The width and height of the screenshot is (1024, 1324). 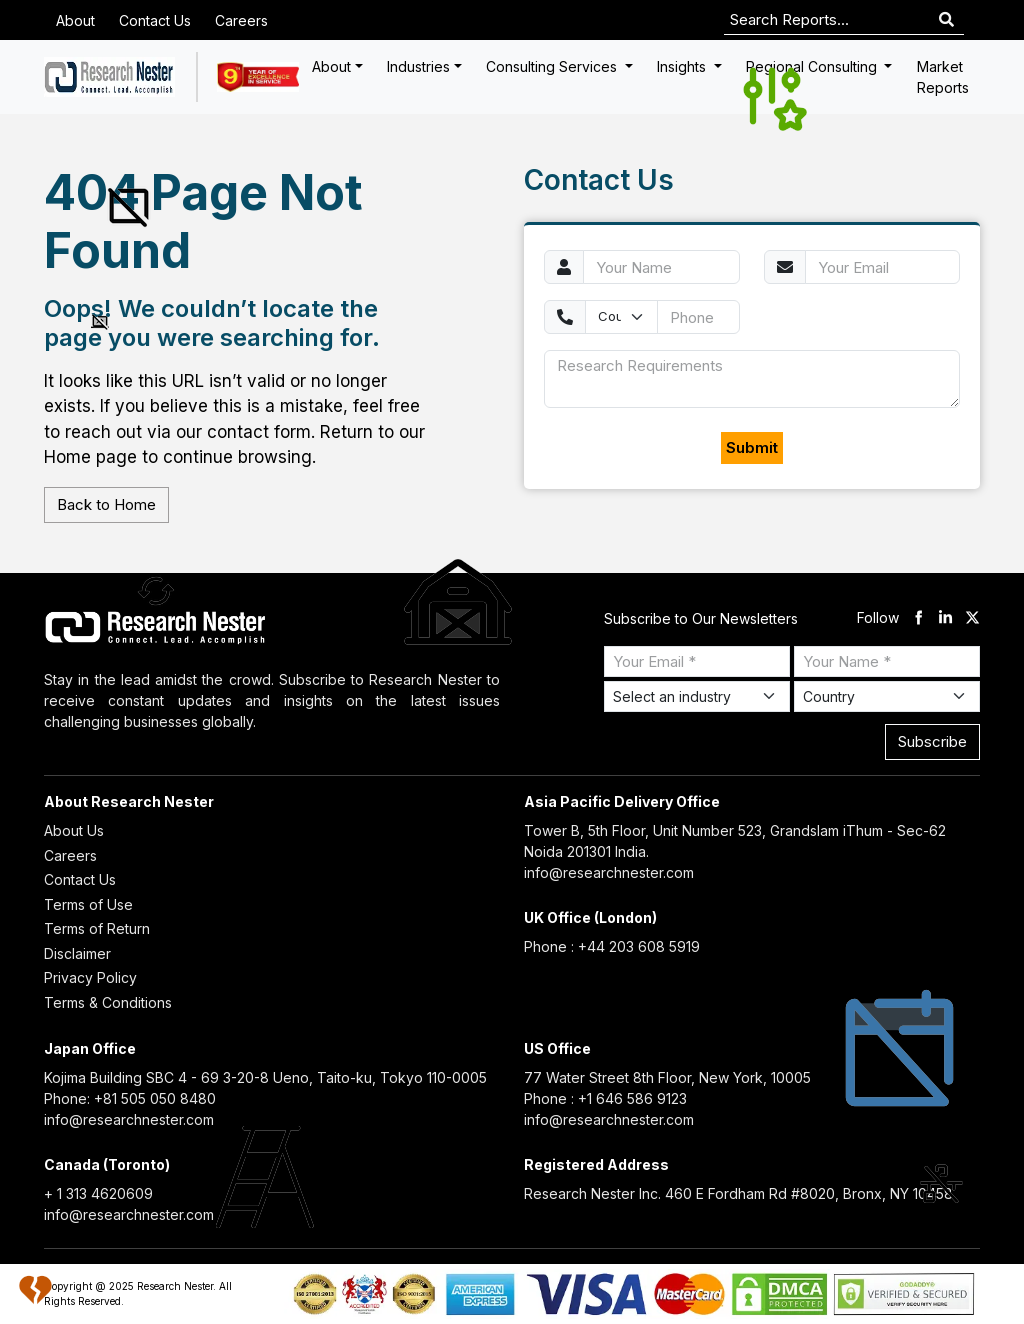 What do you see at coordinates (458, 609) in the screenshot?
I see `access farm or agricultural settings` at bounding box center [458, 609].